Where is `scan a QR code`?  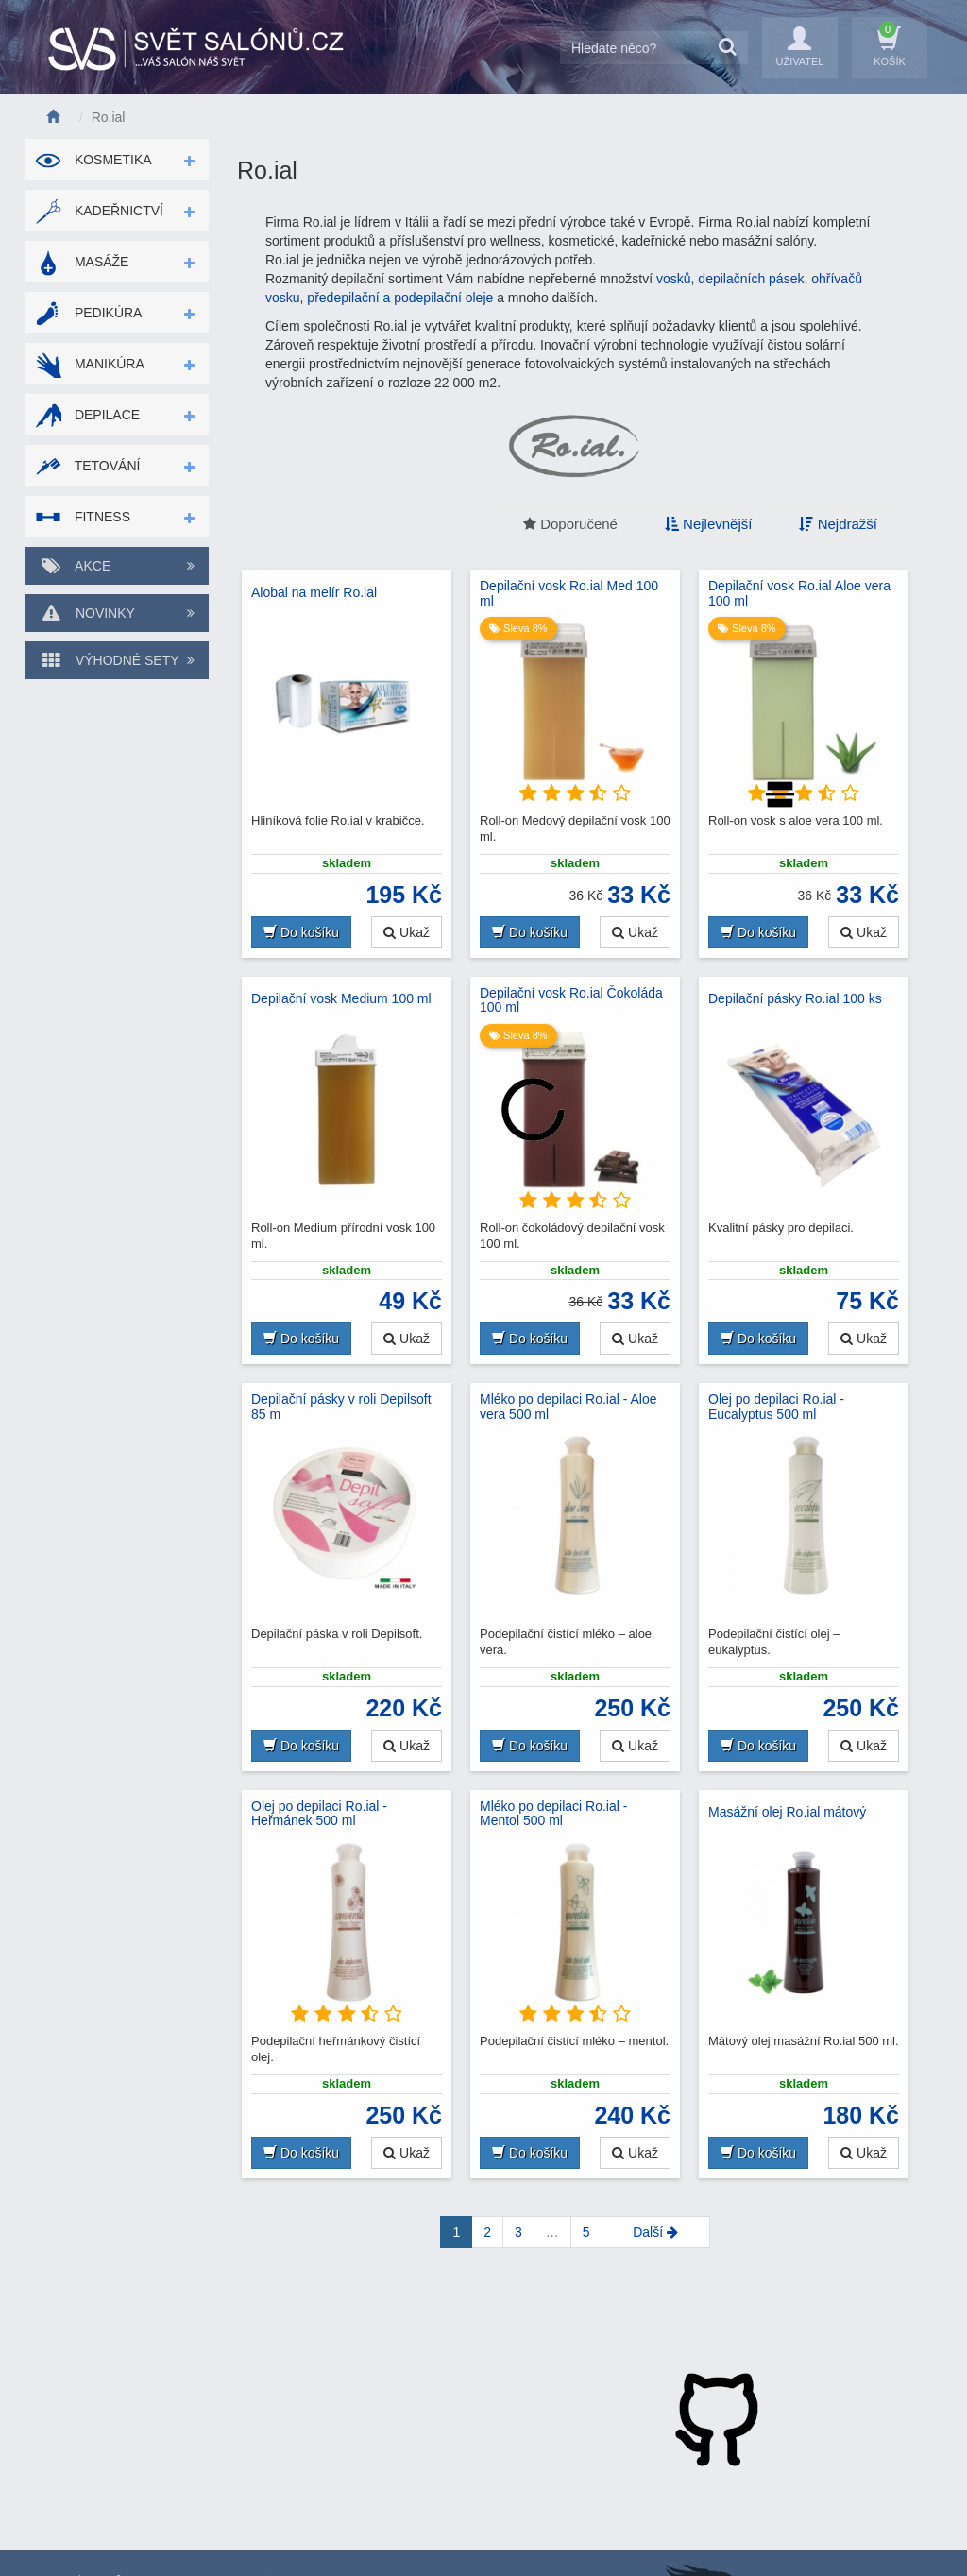
scan a QR code is located at coordinates (780, 794).